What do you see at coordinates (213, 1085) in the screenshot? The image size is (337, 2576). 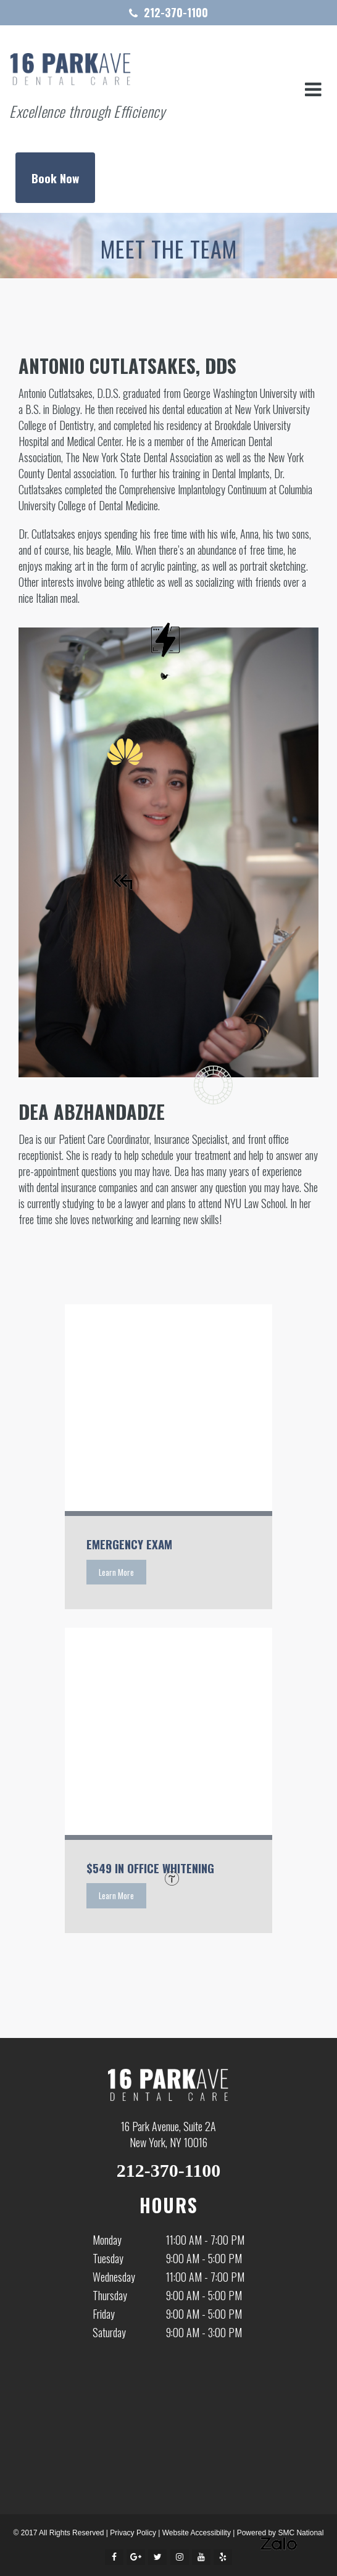 I see `open the VSCO photo editing app` at bounding box center [213, 1085].